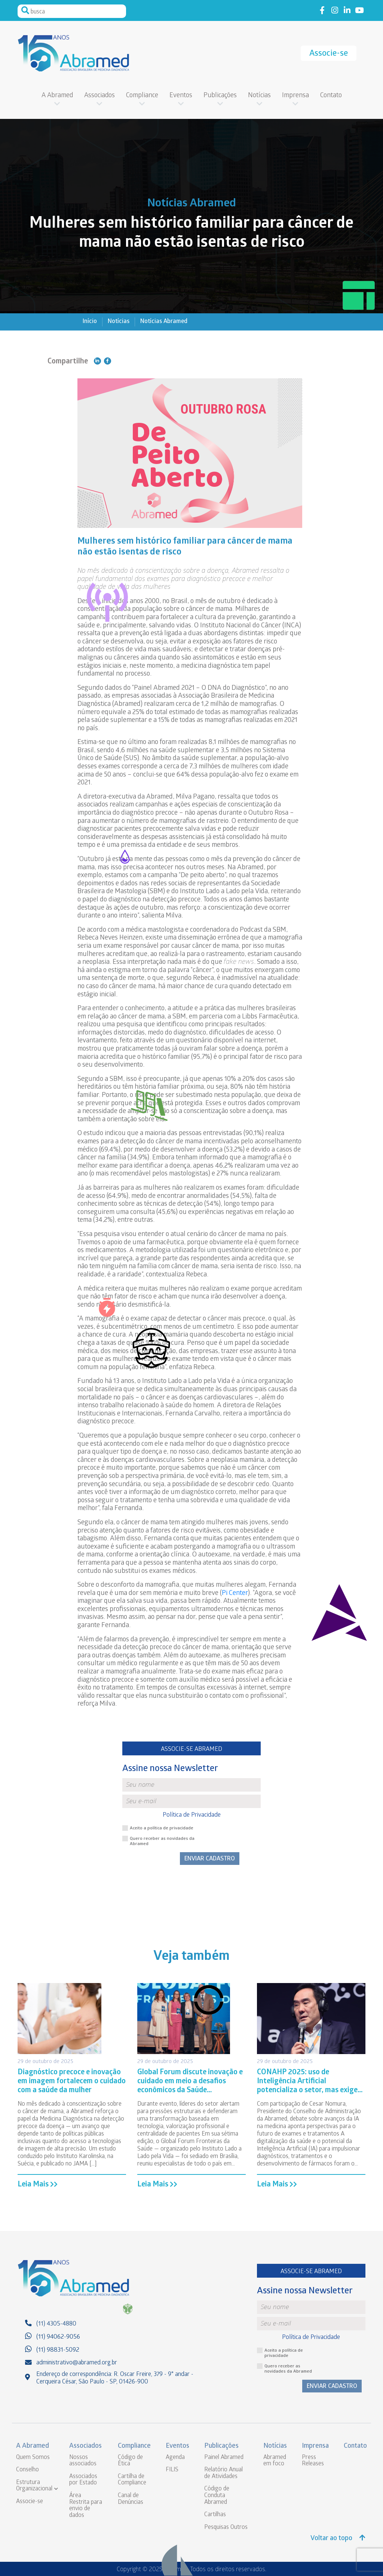 Image resolution: width=383 pixels, height=2576 pixels. What do you see at coordinates (128, 2309) in the screenshot?
I see `Tomorrowland music festival official logo` at bounding box center [128, 2309].